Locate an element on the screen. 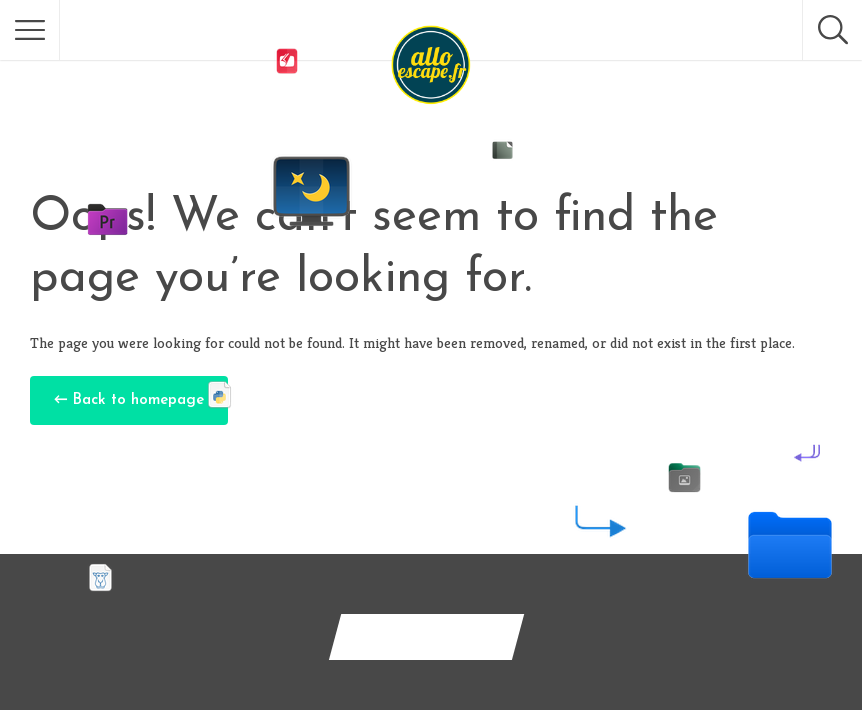  open folder containing files or documents is located at coordinates (790, 545).